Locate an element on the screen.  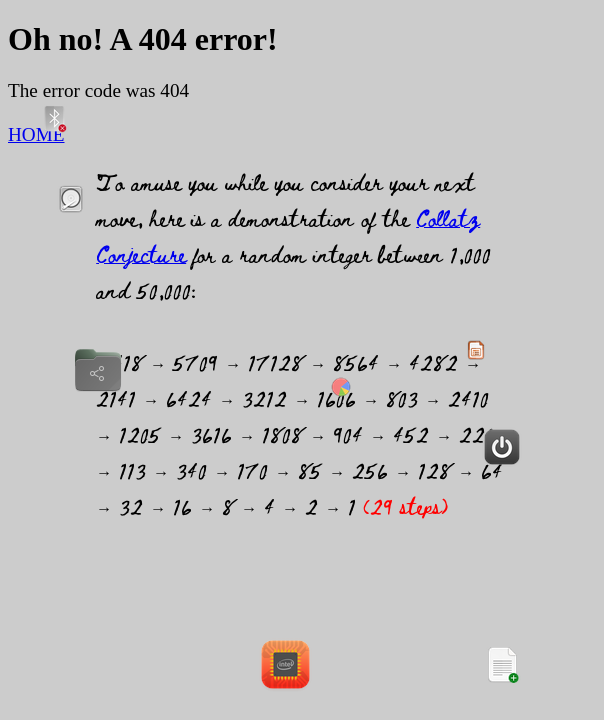
bluetooth is currently disabled is located at coordinates (54, 118).